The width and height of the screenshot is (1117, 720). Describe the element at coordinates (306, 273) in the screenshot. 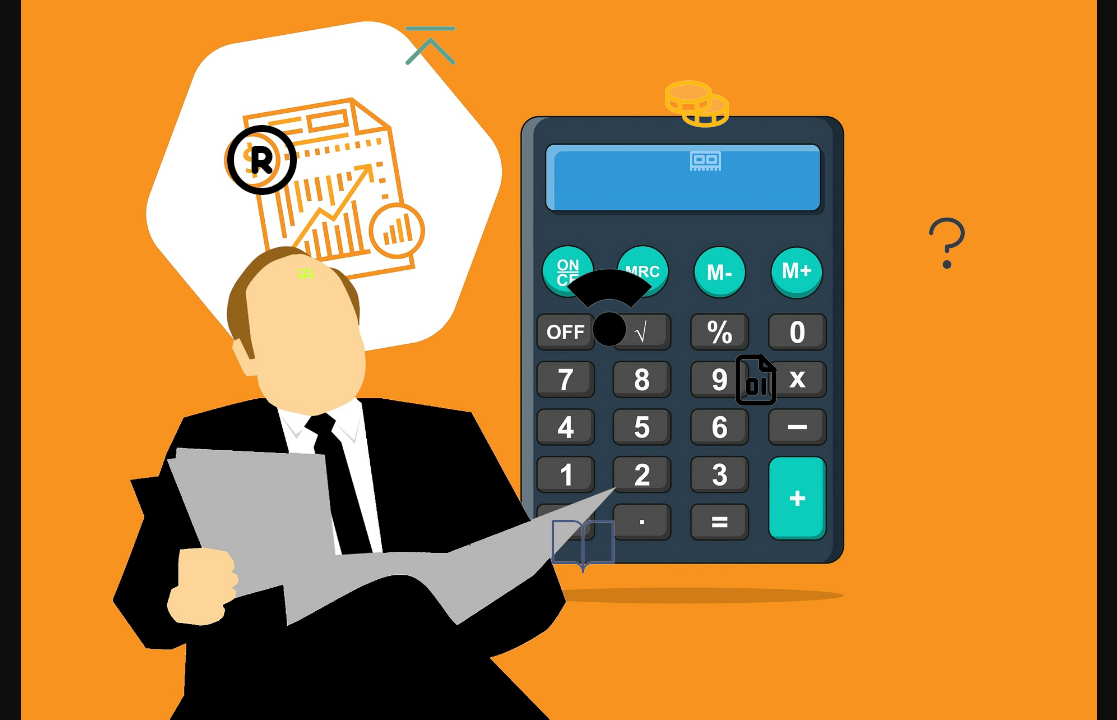

I see `track shipping or delivery status` at that location.